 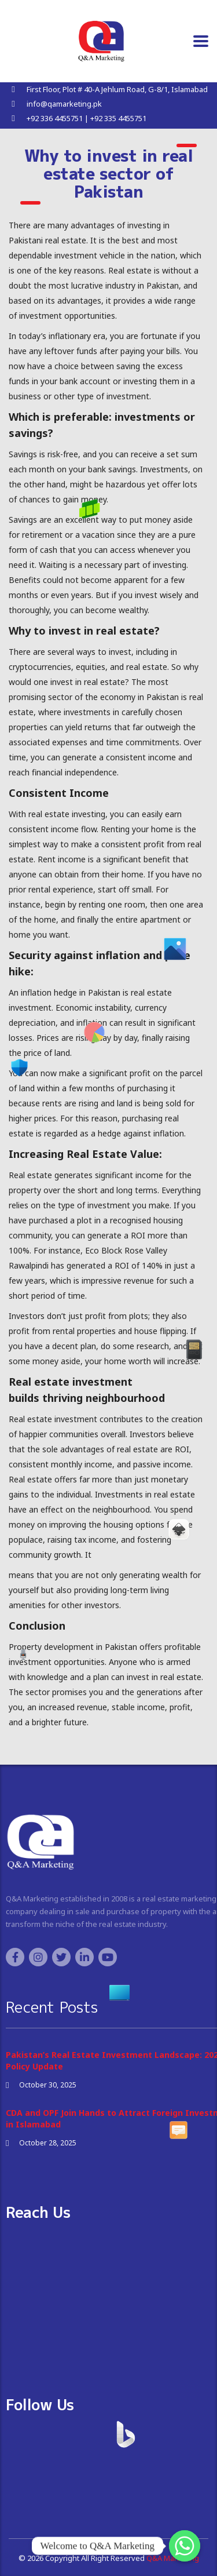 I want to click on open disk usage analyzer, so click(x=94, y=1032).